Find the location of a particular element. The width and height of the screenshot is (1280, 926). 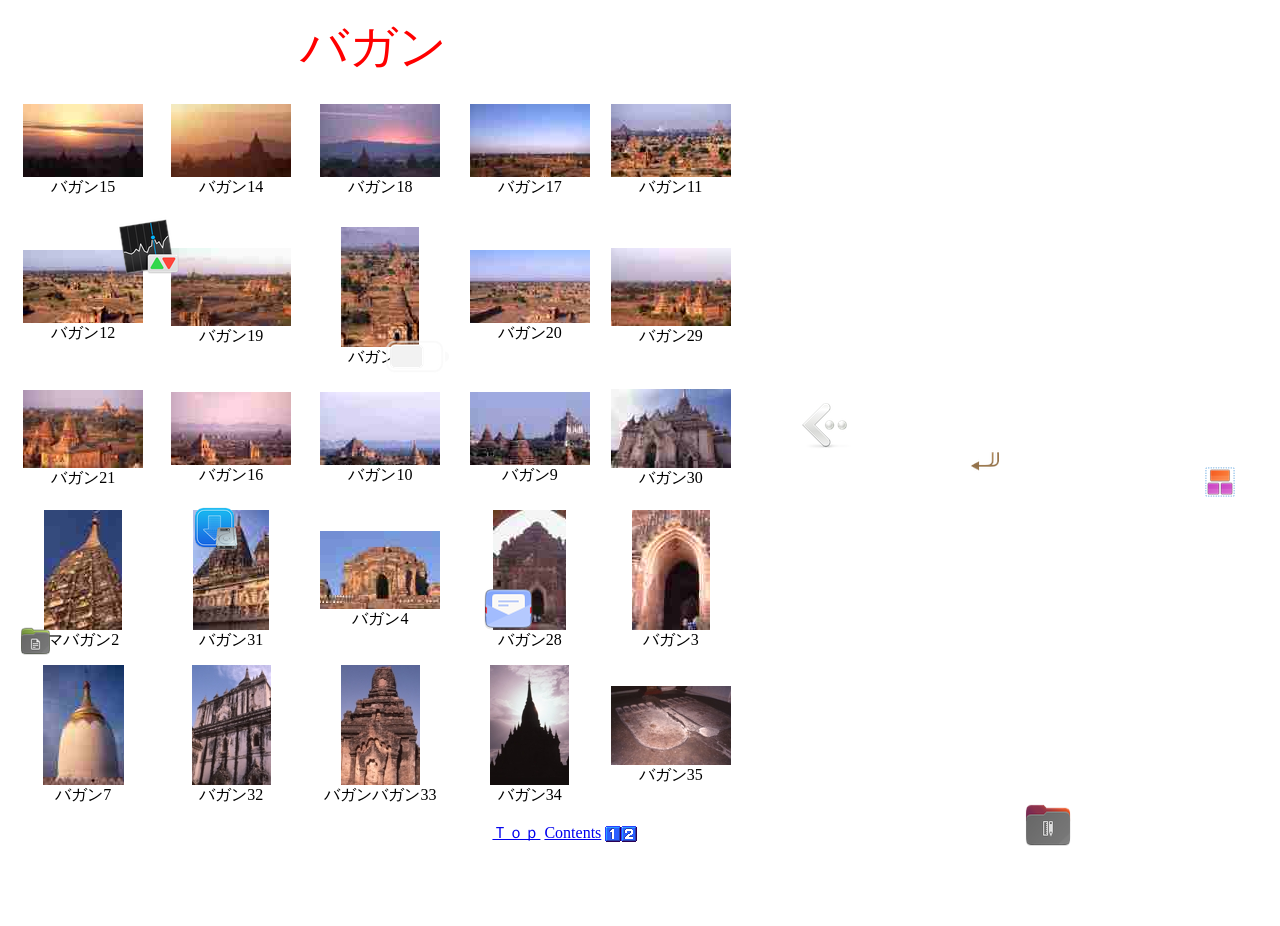

indicates battery level at 60% charge is located at coordinates (417, 356).